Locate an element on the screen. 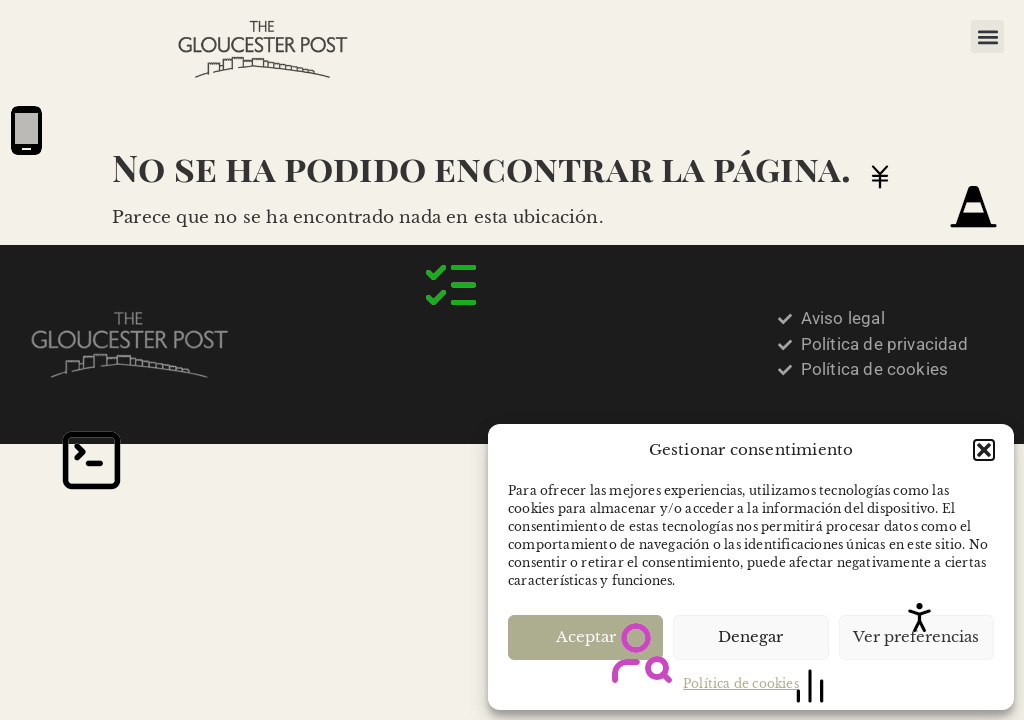 This screenshot has height=720, width=1024. view completed tasks is located at coordinates (451, 285).